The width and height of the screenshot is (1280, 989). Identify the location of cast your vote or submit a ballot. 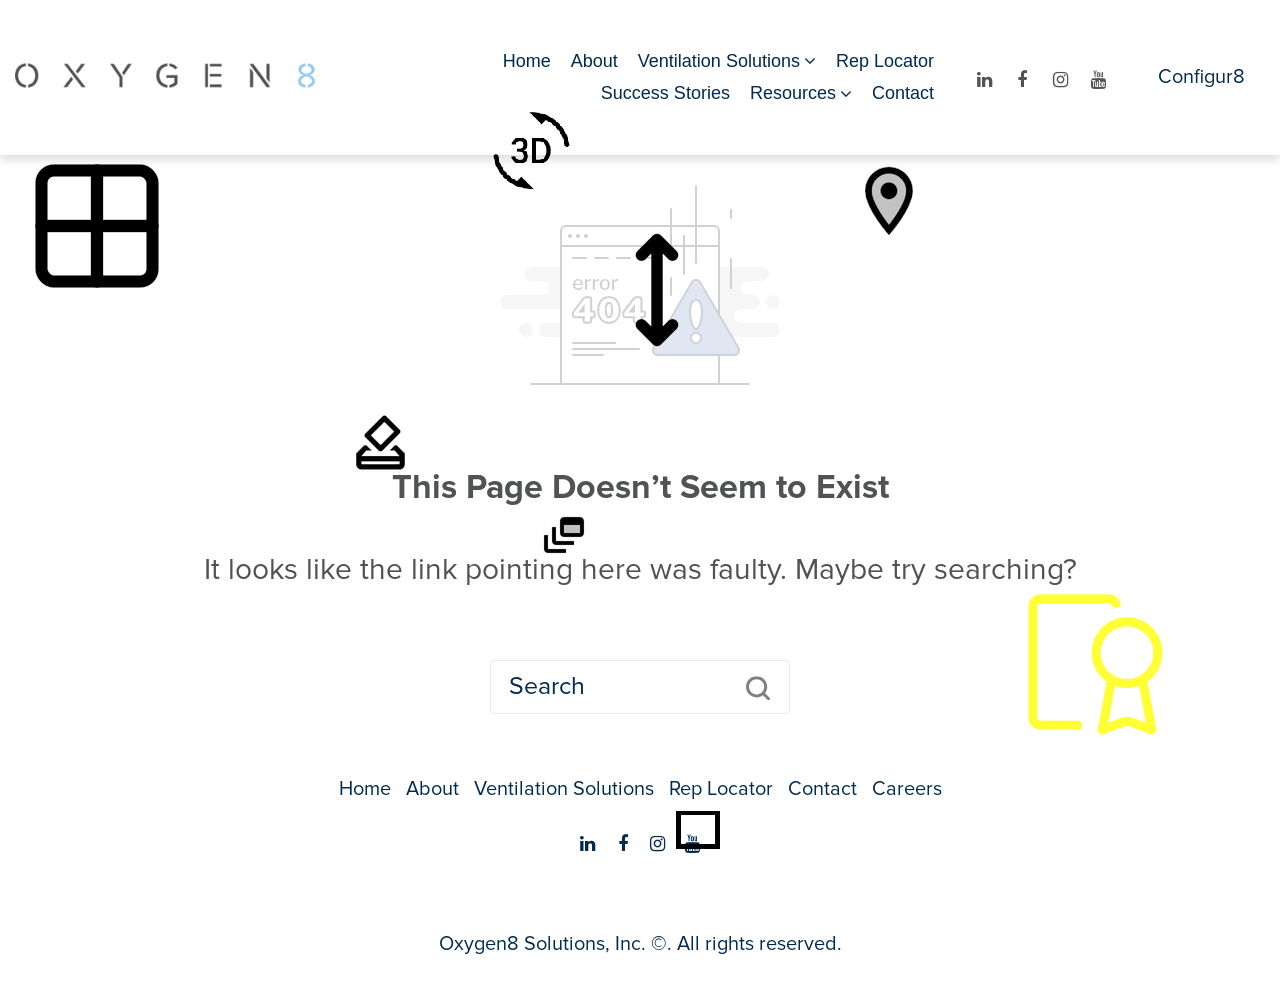
(380, 442).